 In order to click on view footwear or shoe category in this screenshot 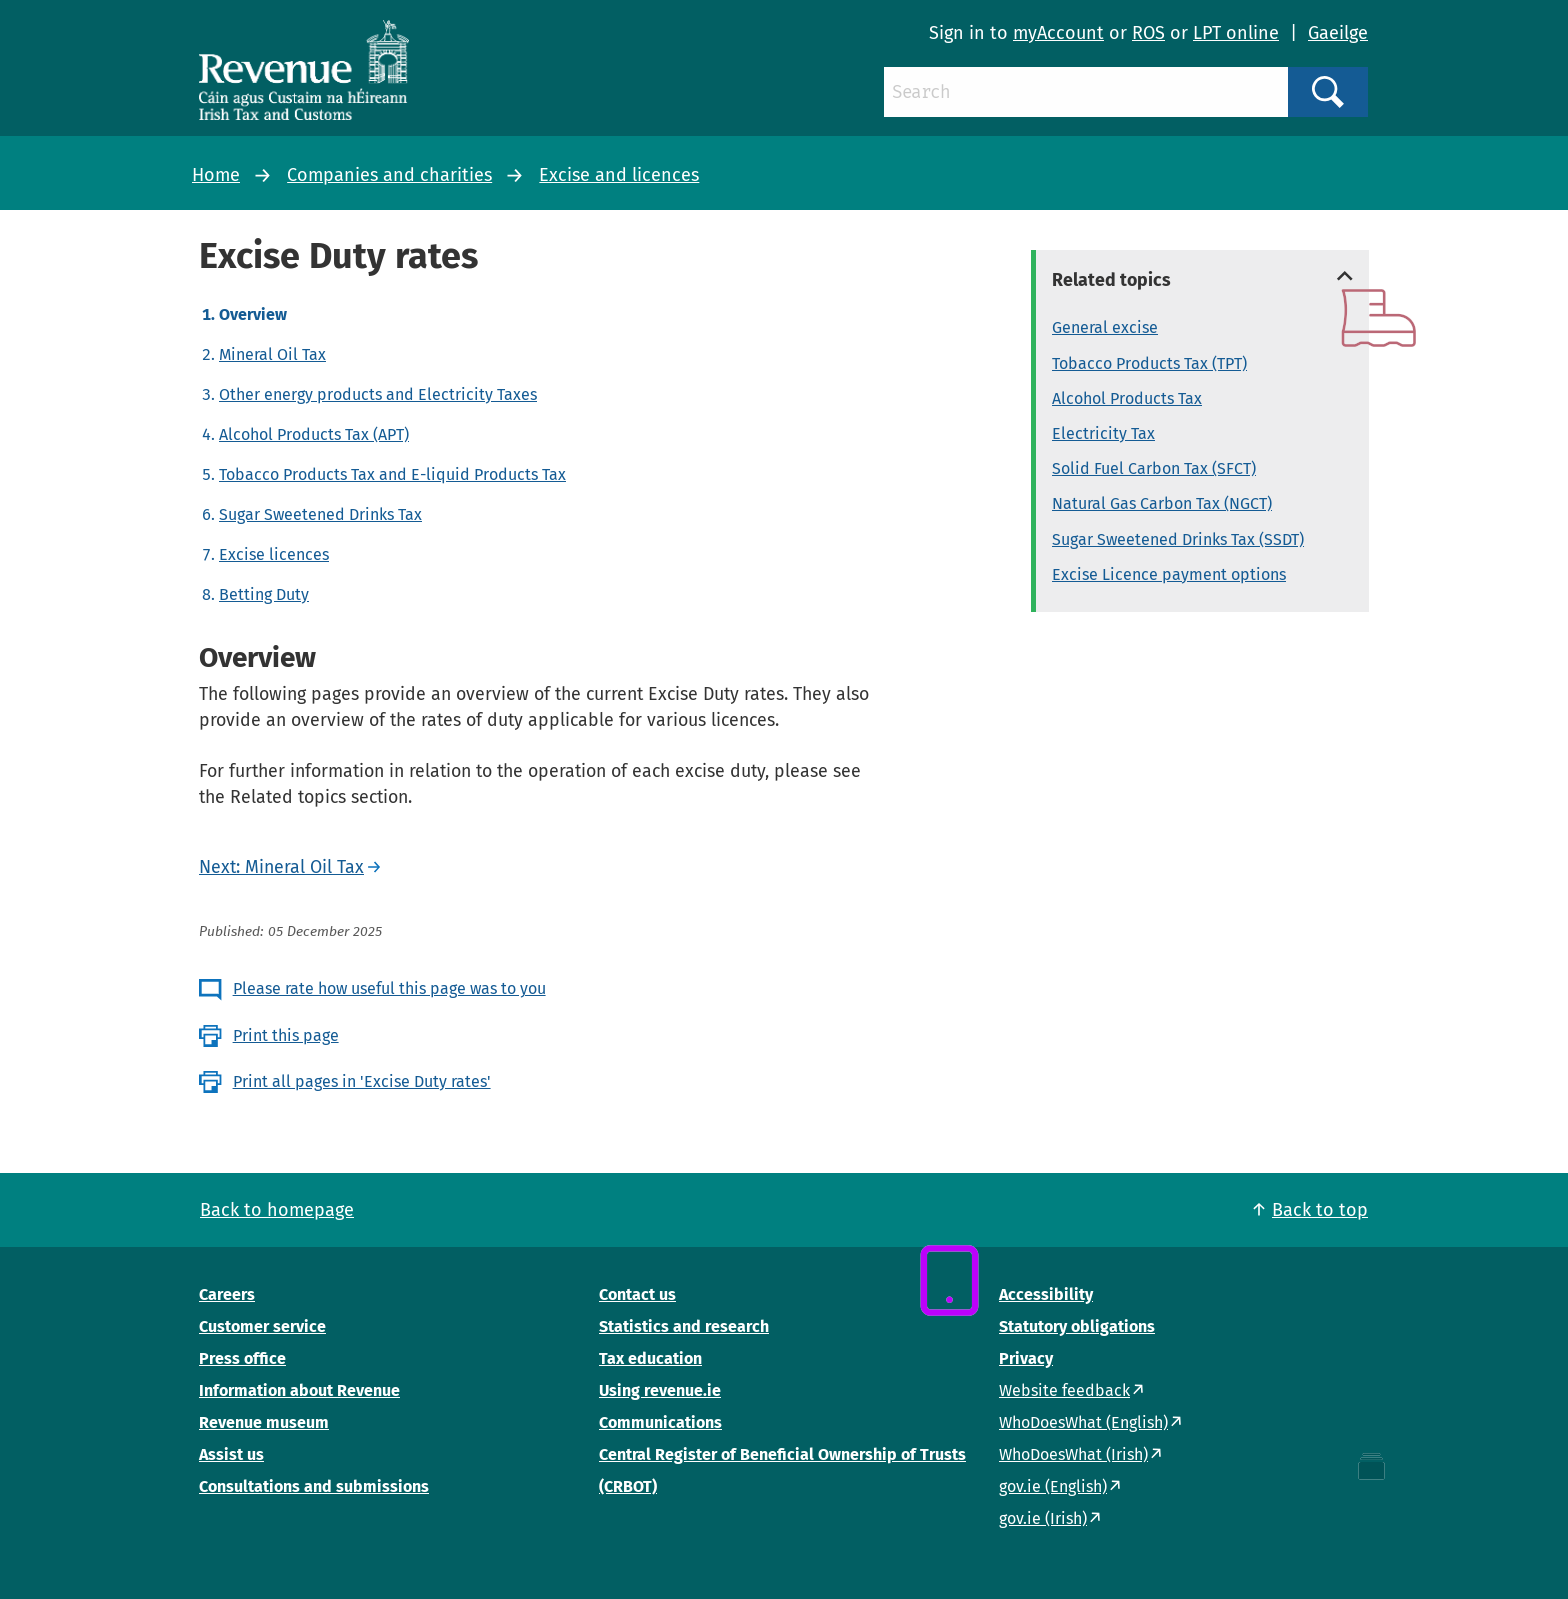, I will do `click(1376, 318)`.